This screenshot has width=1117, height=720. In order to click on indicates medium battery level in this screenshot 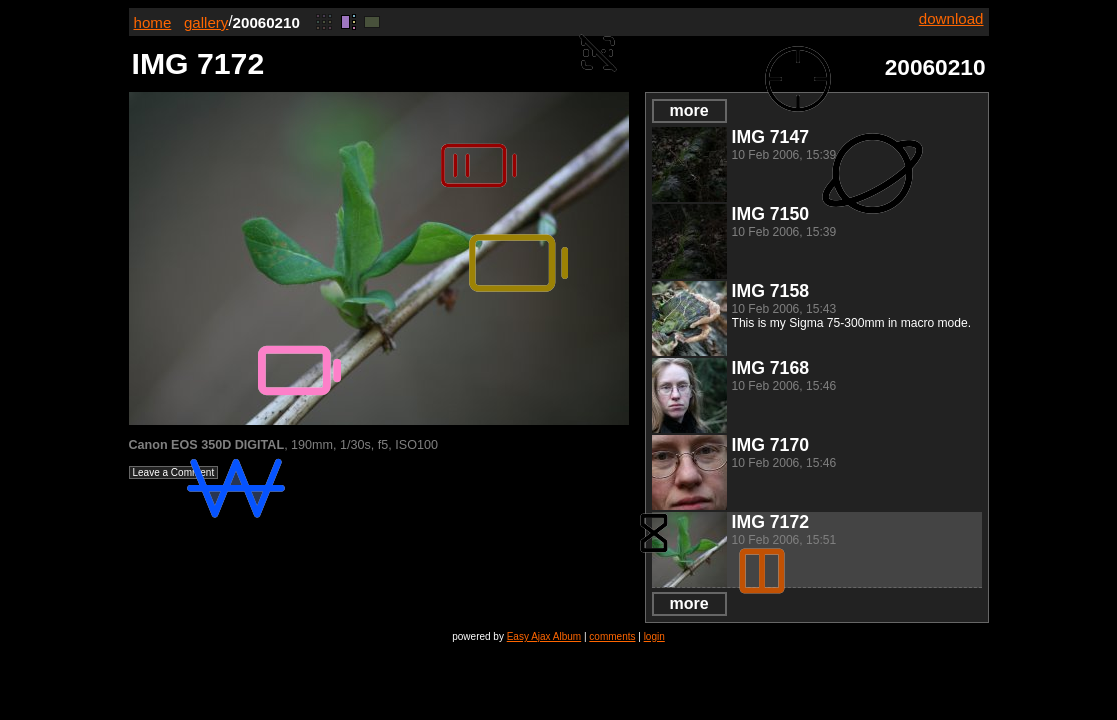, I will do `click(477, 165)`.